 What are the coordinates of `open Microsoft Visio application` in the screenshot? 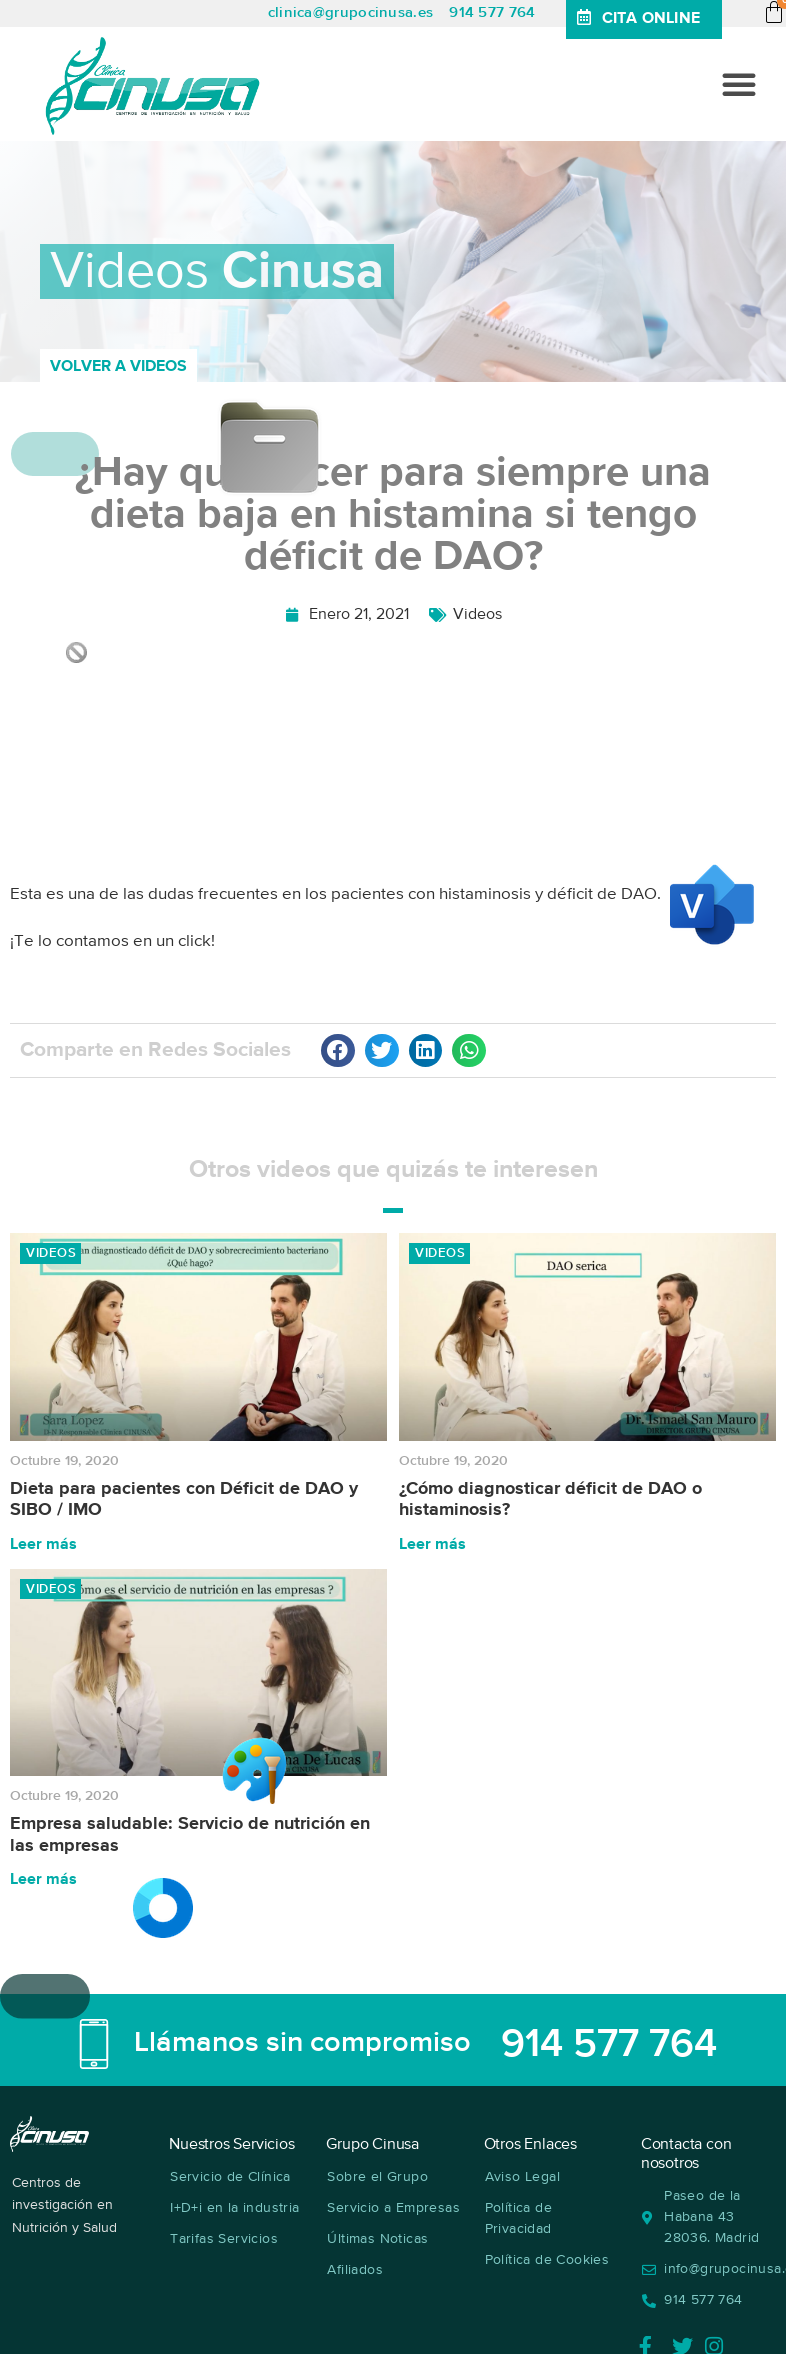 It's located at (714, 906).